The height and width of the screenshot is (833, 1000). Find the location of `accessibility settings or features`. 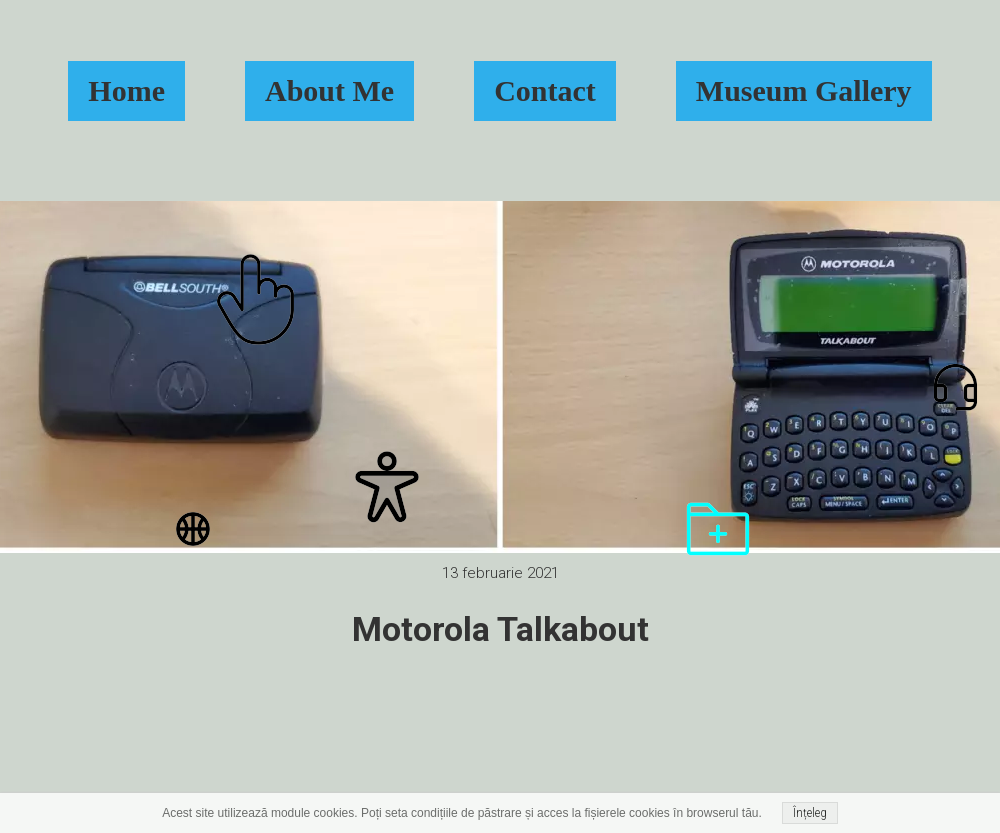

accessibility settings or features is located at coordinates (387, 488).